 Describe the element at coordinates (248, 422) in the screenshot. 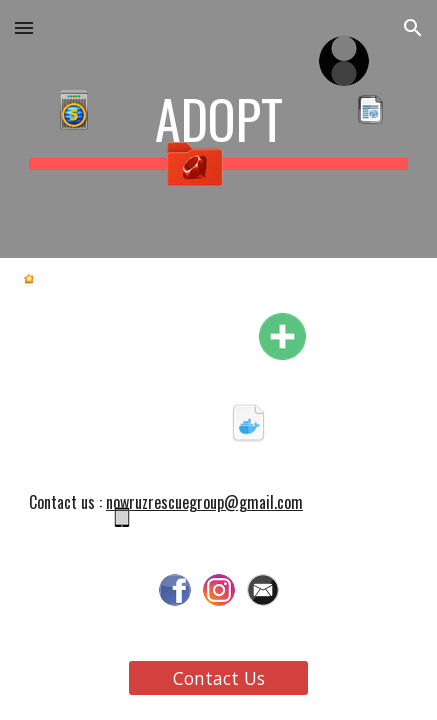

I see `dockerfile or docker configuration file` at that location.